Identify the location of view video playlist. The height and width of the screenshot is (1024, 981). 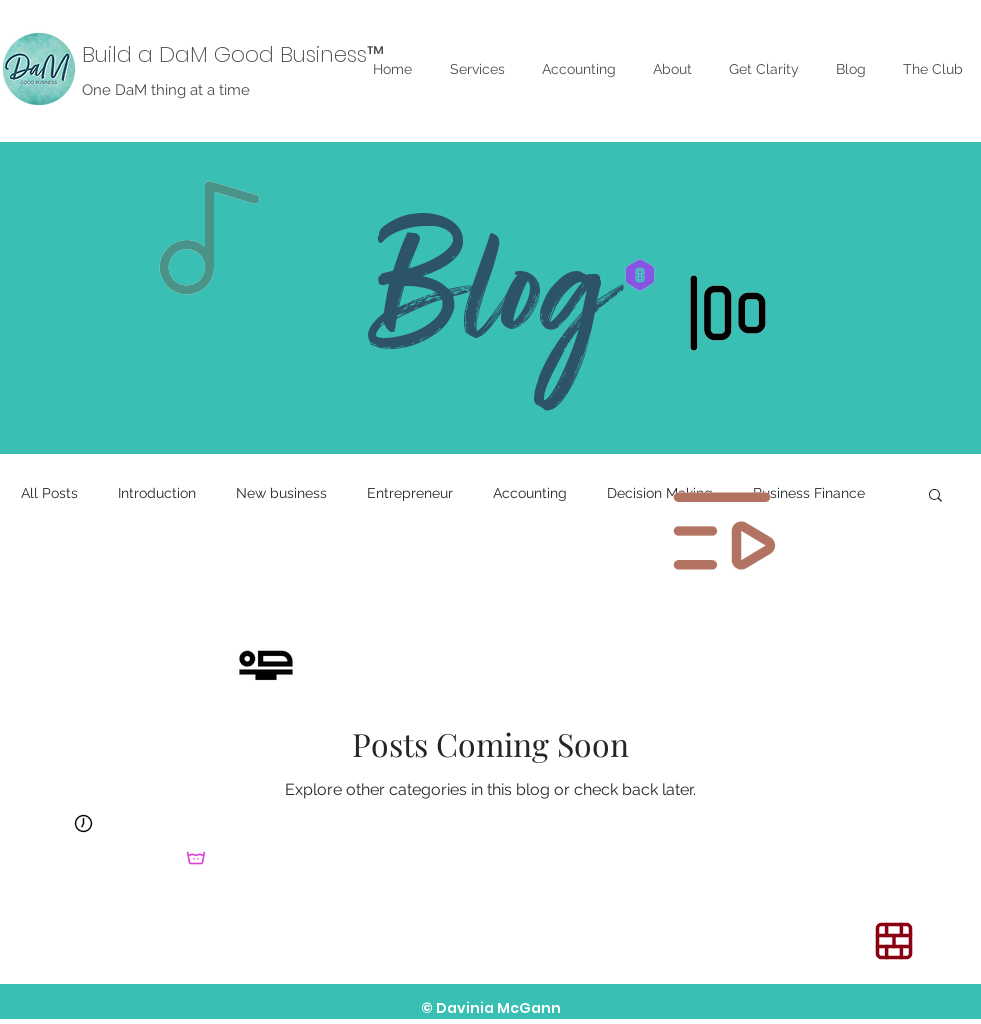
(722, 531).